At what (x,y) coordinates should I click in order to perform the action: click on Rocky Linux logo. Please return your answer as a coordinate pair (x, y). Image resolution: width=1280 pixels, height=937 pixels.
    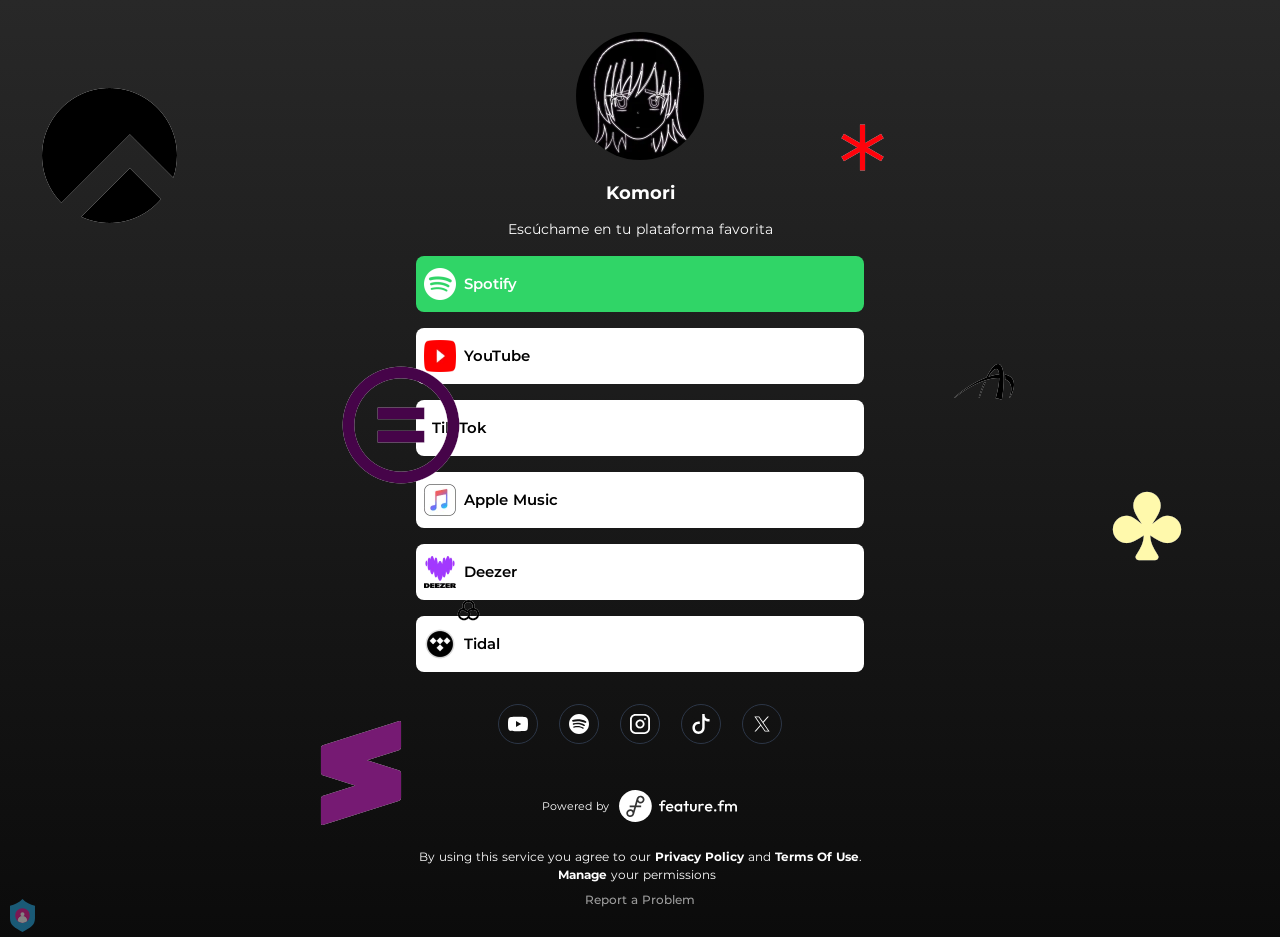
    Looking at the image, I should click on (109, 155).